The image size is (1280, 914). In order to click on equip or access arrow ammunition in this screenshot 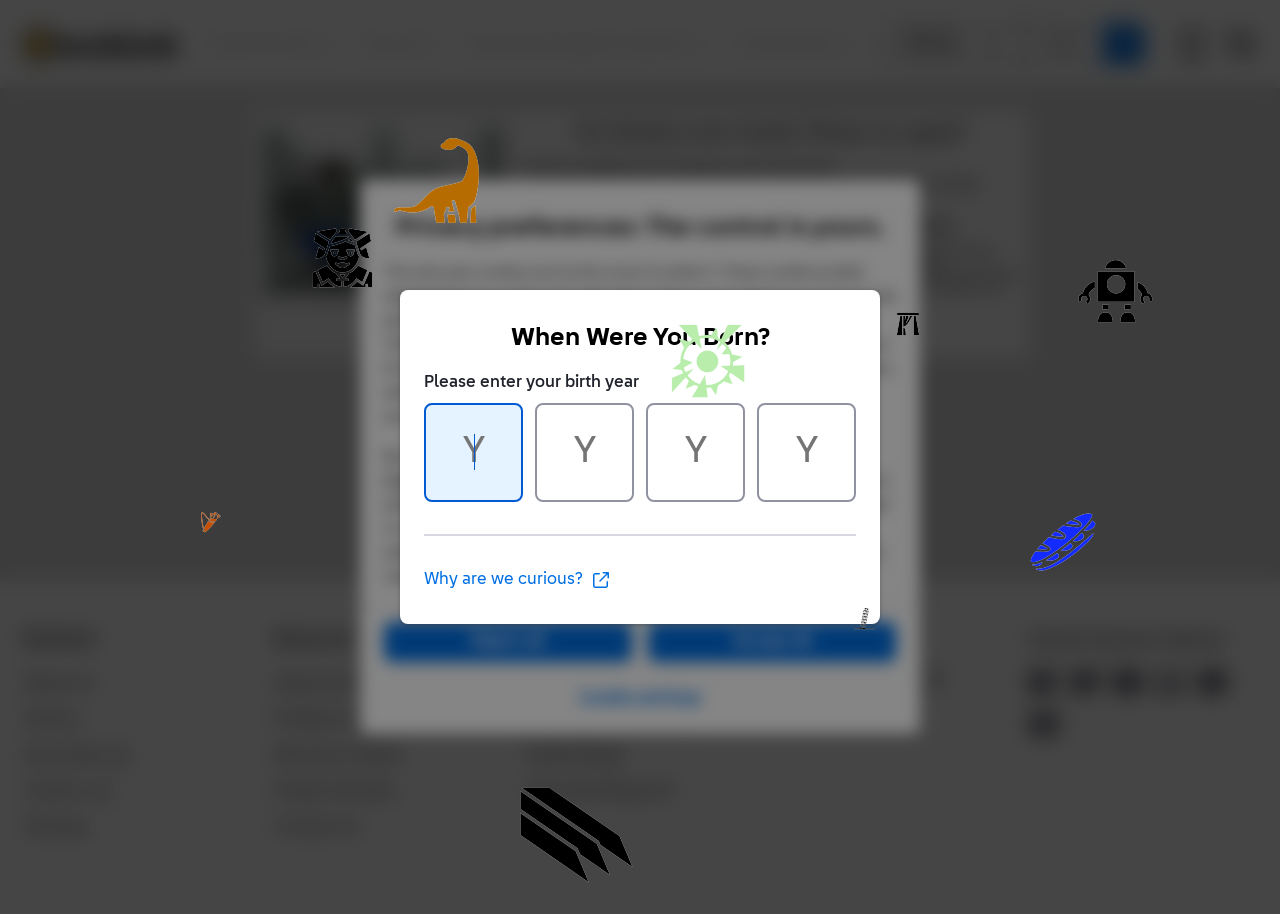, I will do `click(211, 522)`.